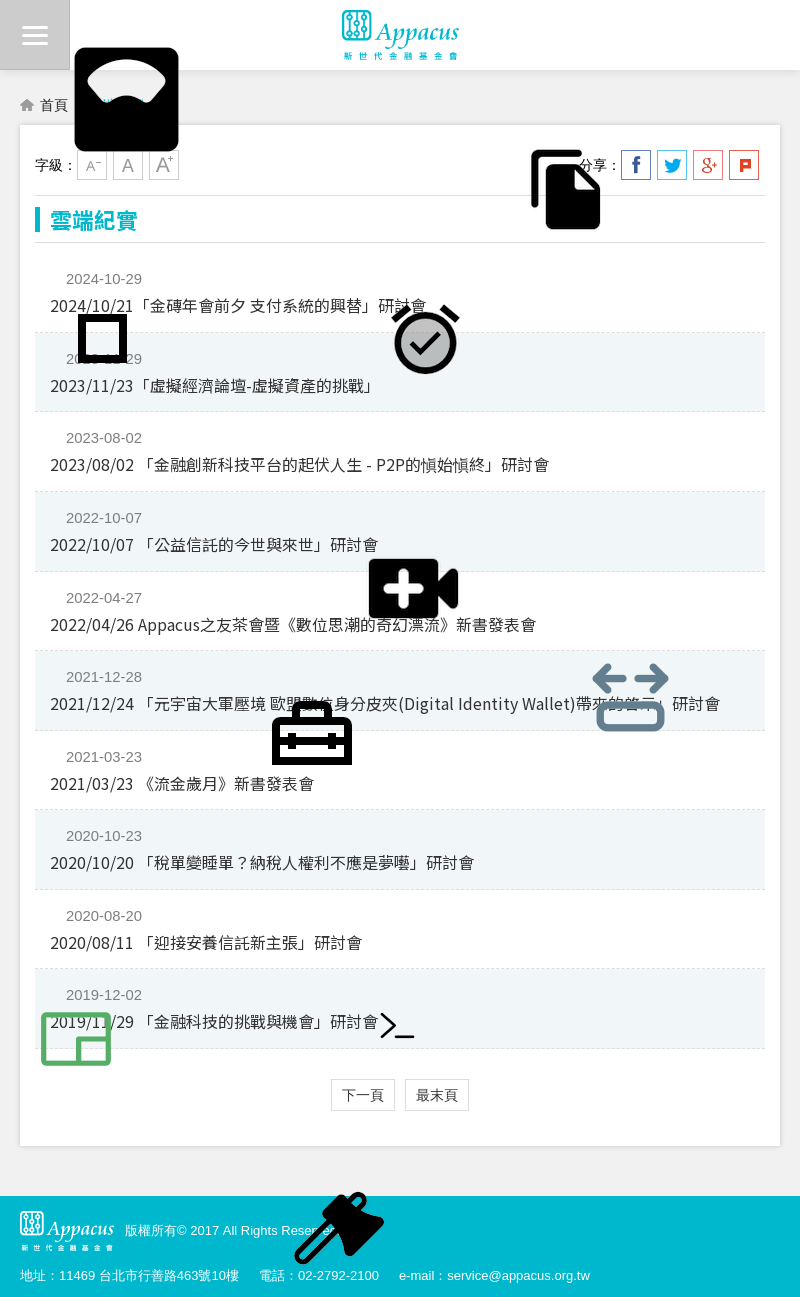 The image size is (800, 1297). Describe the element at coordinates (339, 1231) in the screenshot. I see `tool or equipment category` at that location.